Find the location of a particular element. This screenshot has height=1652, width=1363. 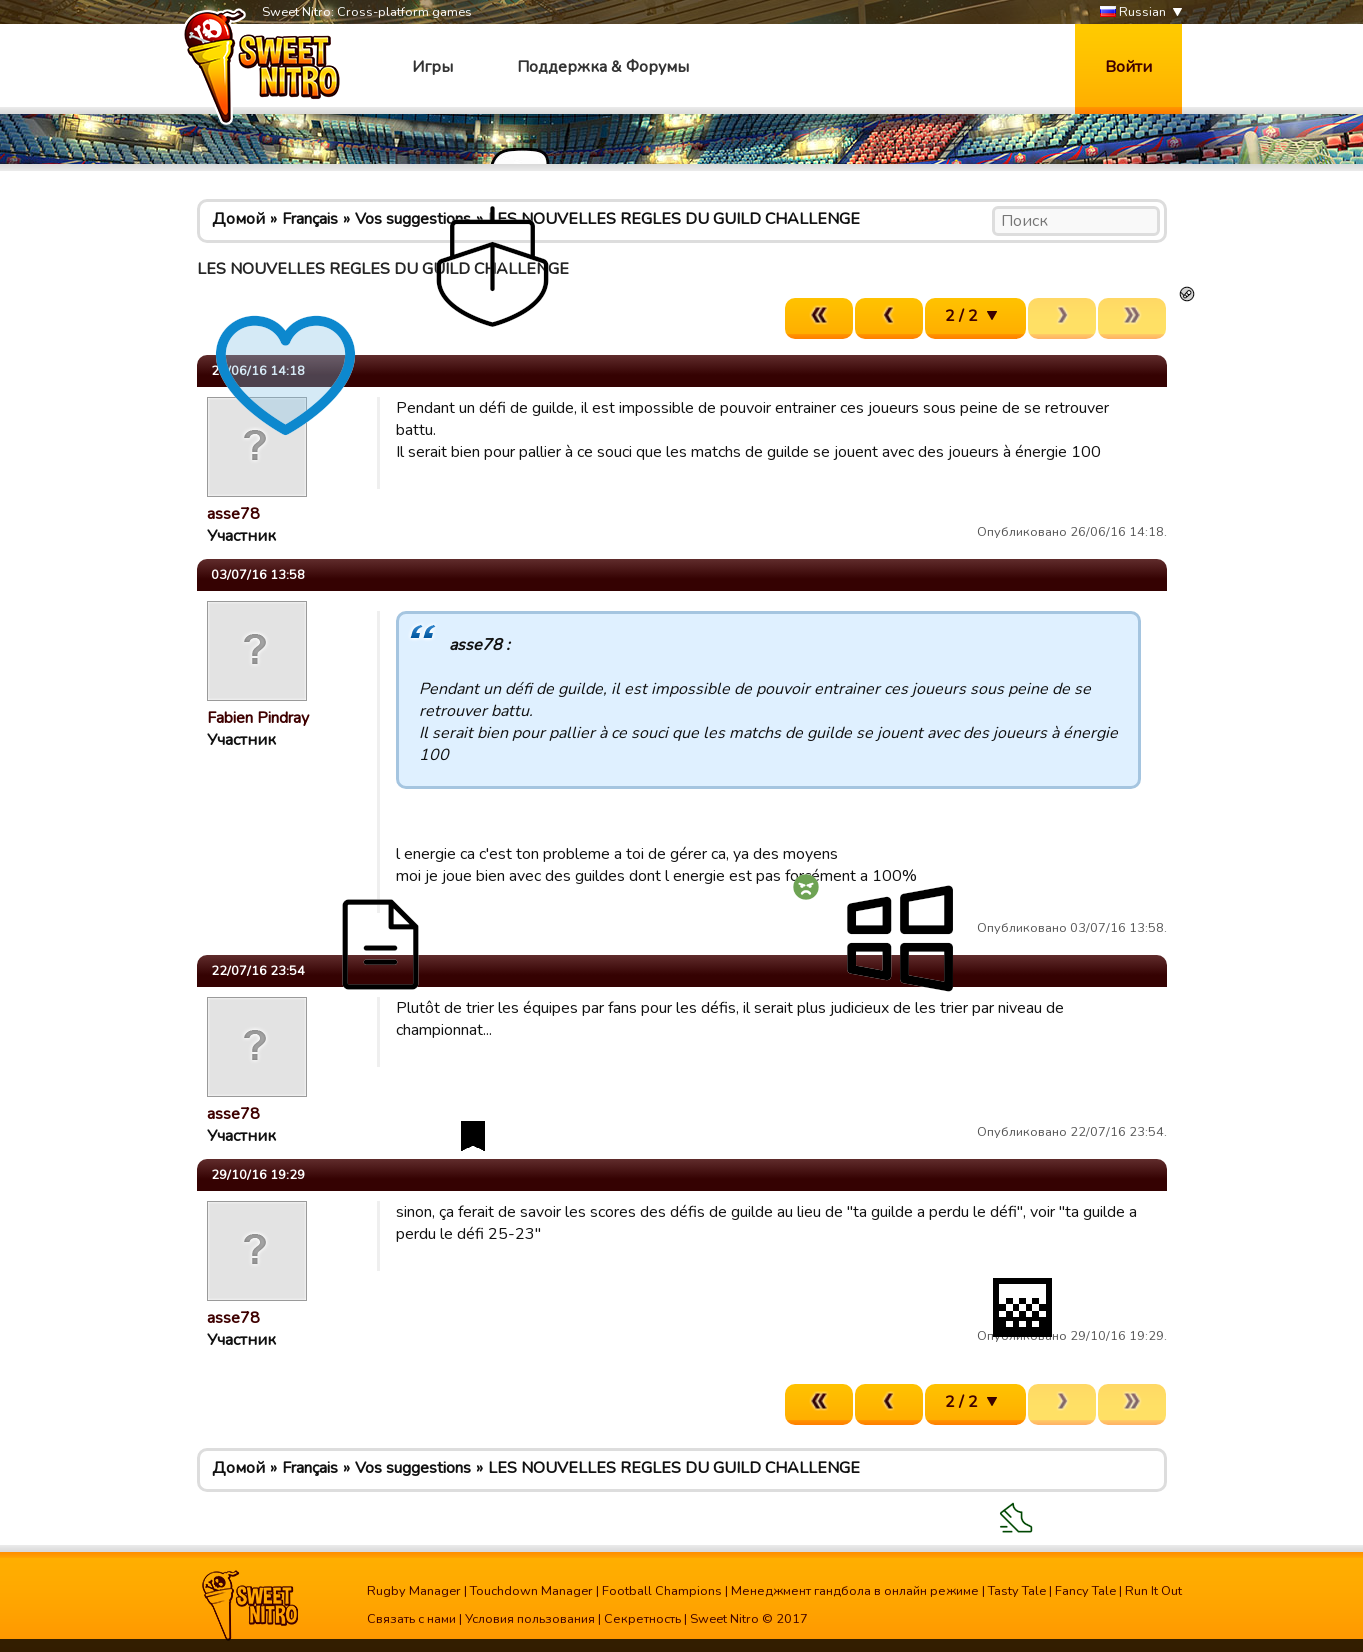

open the Windows start menu is located at coordinates (904, 938).